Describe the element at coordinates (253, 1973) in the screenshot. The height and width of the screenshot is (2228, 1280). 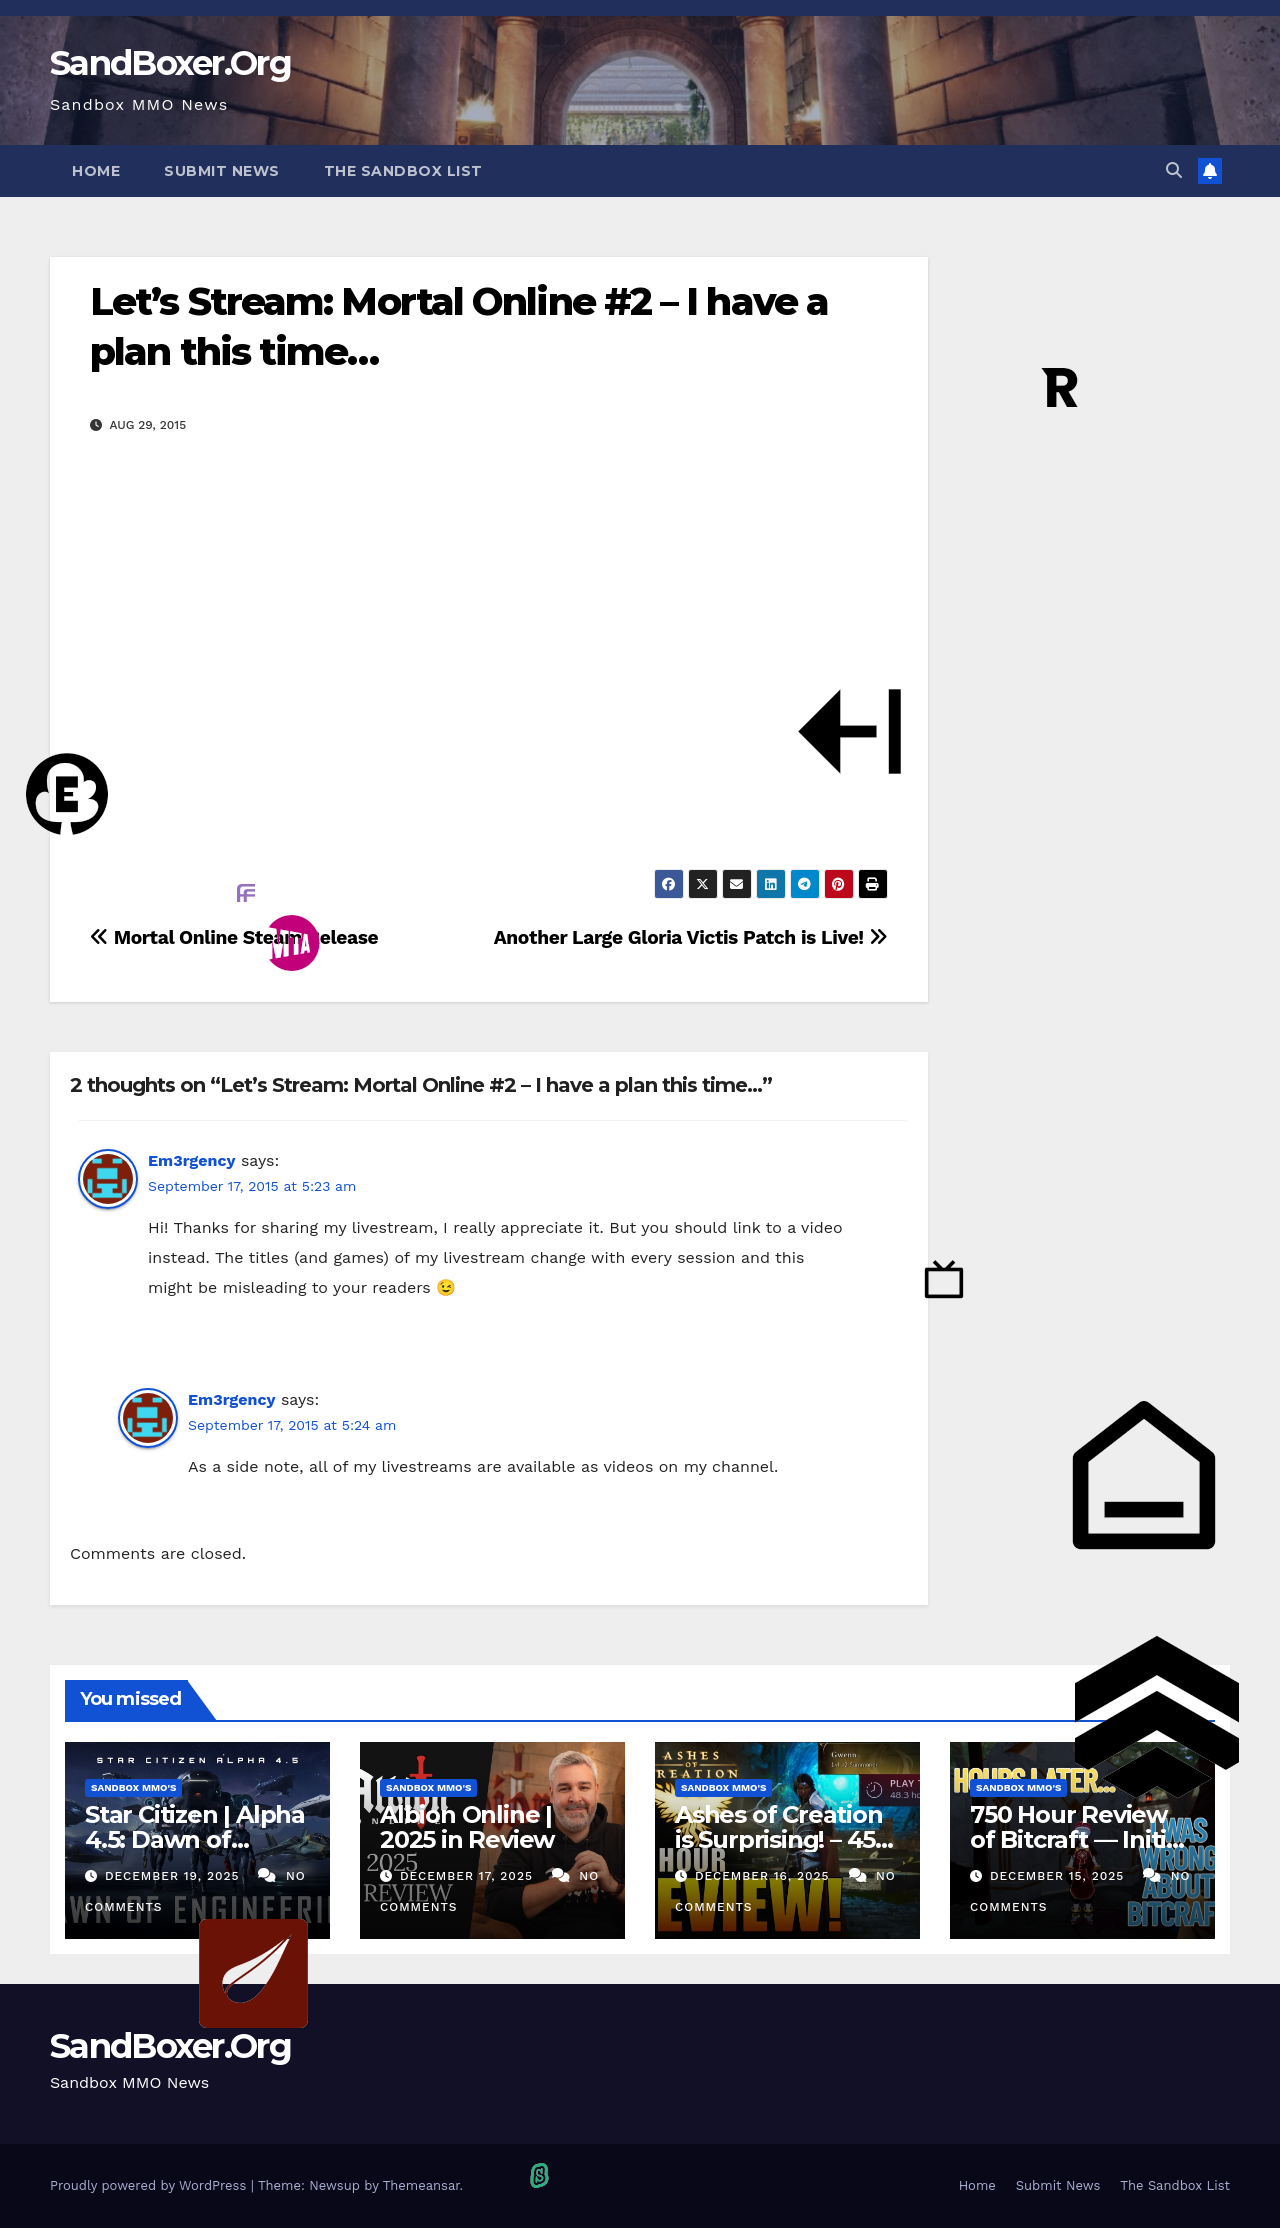
I see `thymeleaf java template engine logo` at that location.